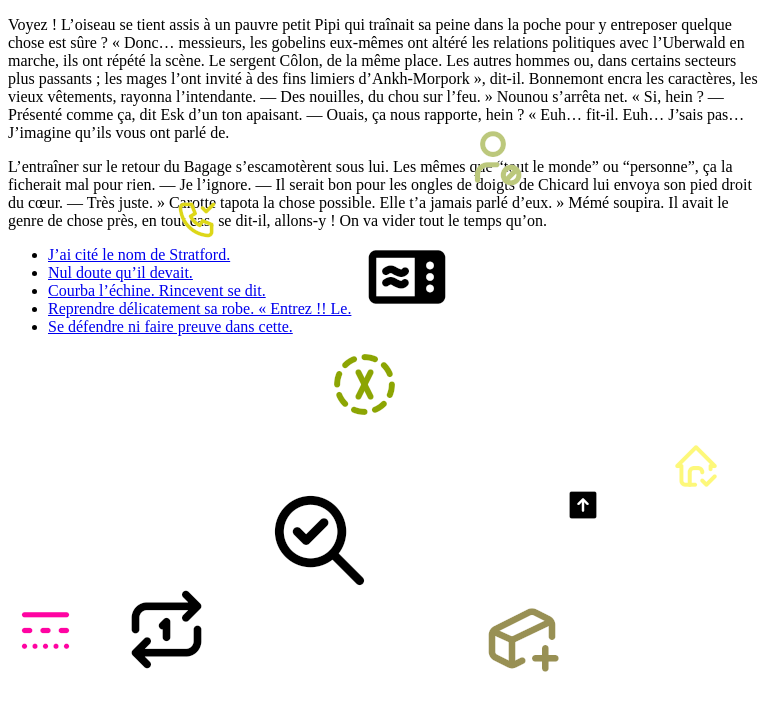 The image size is (768, 720). Describe the element at coordinates (407, 277) in the screenshot. I see `access microwave or kitchen appliance controls` at that location.